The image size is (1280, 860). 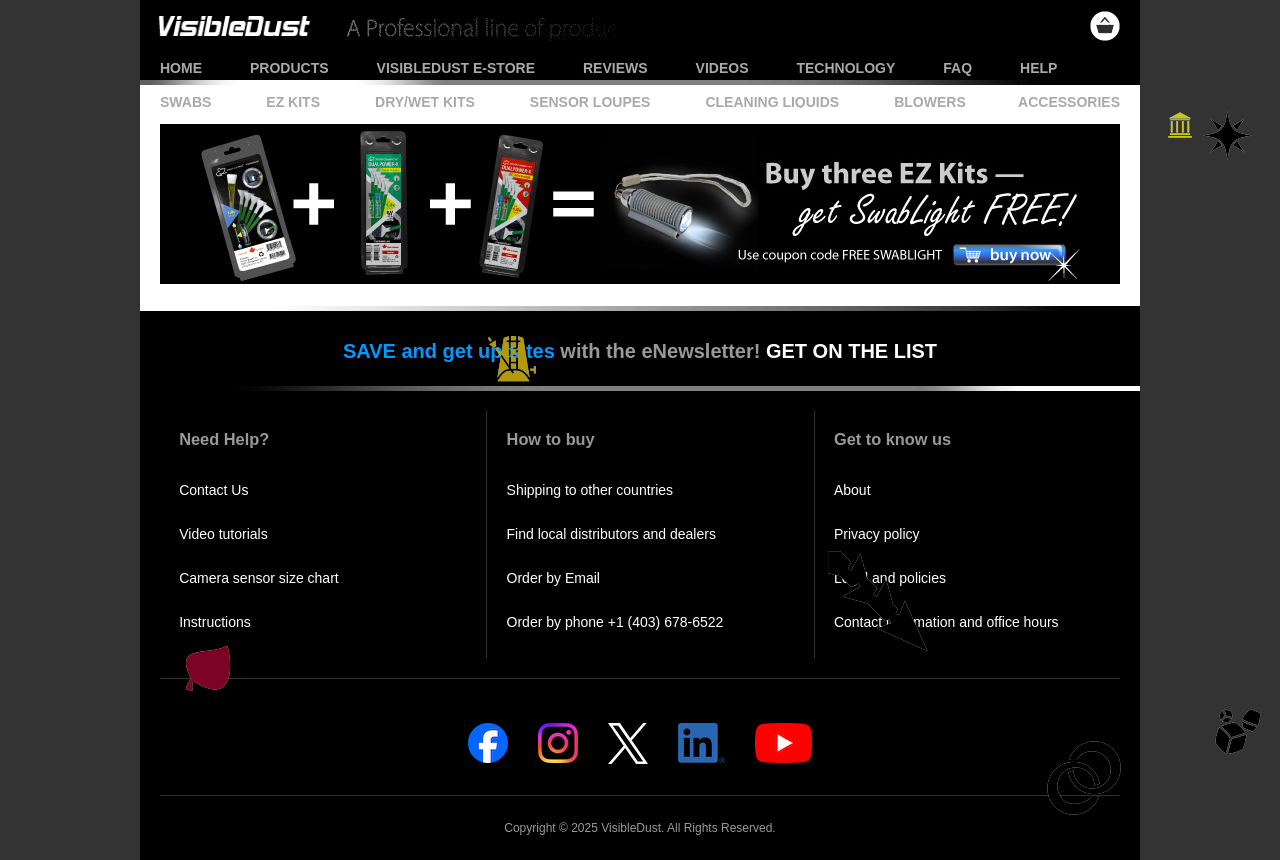 I want to click on set tempo or timing for music playback, so click(x=513, y=355).